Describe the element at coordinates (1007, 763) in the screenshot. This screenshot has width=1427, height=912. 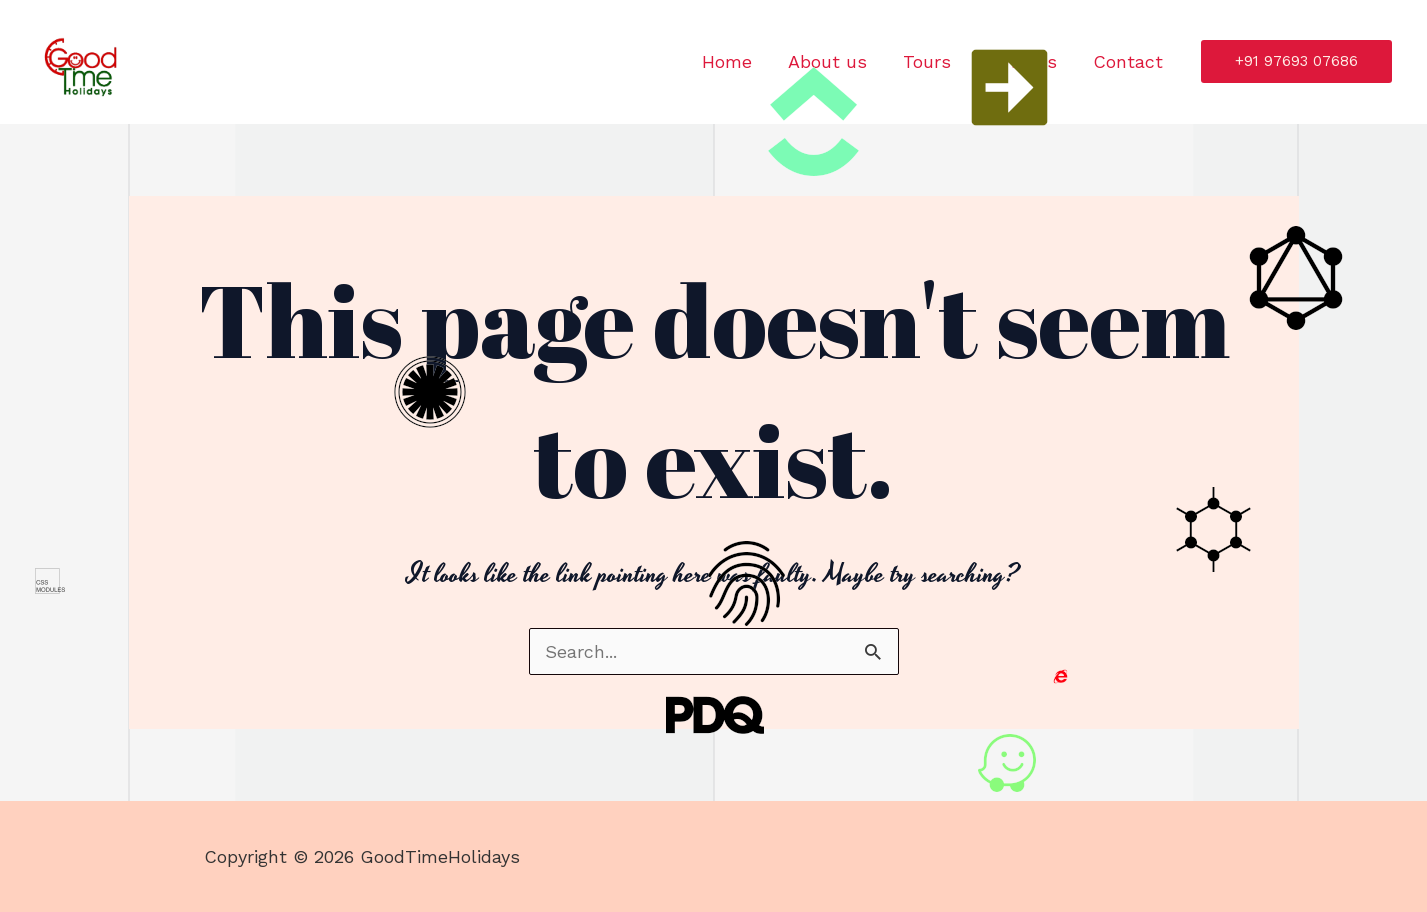
I see `open Waze navigation app` at that location.